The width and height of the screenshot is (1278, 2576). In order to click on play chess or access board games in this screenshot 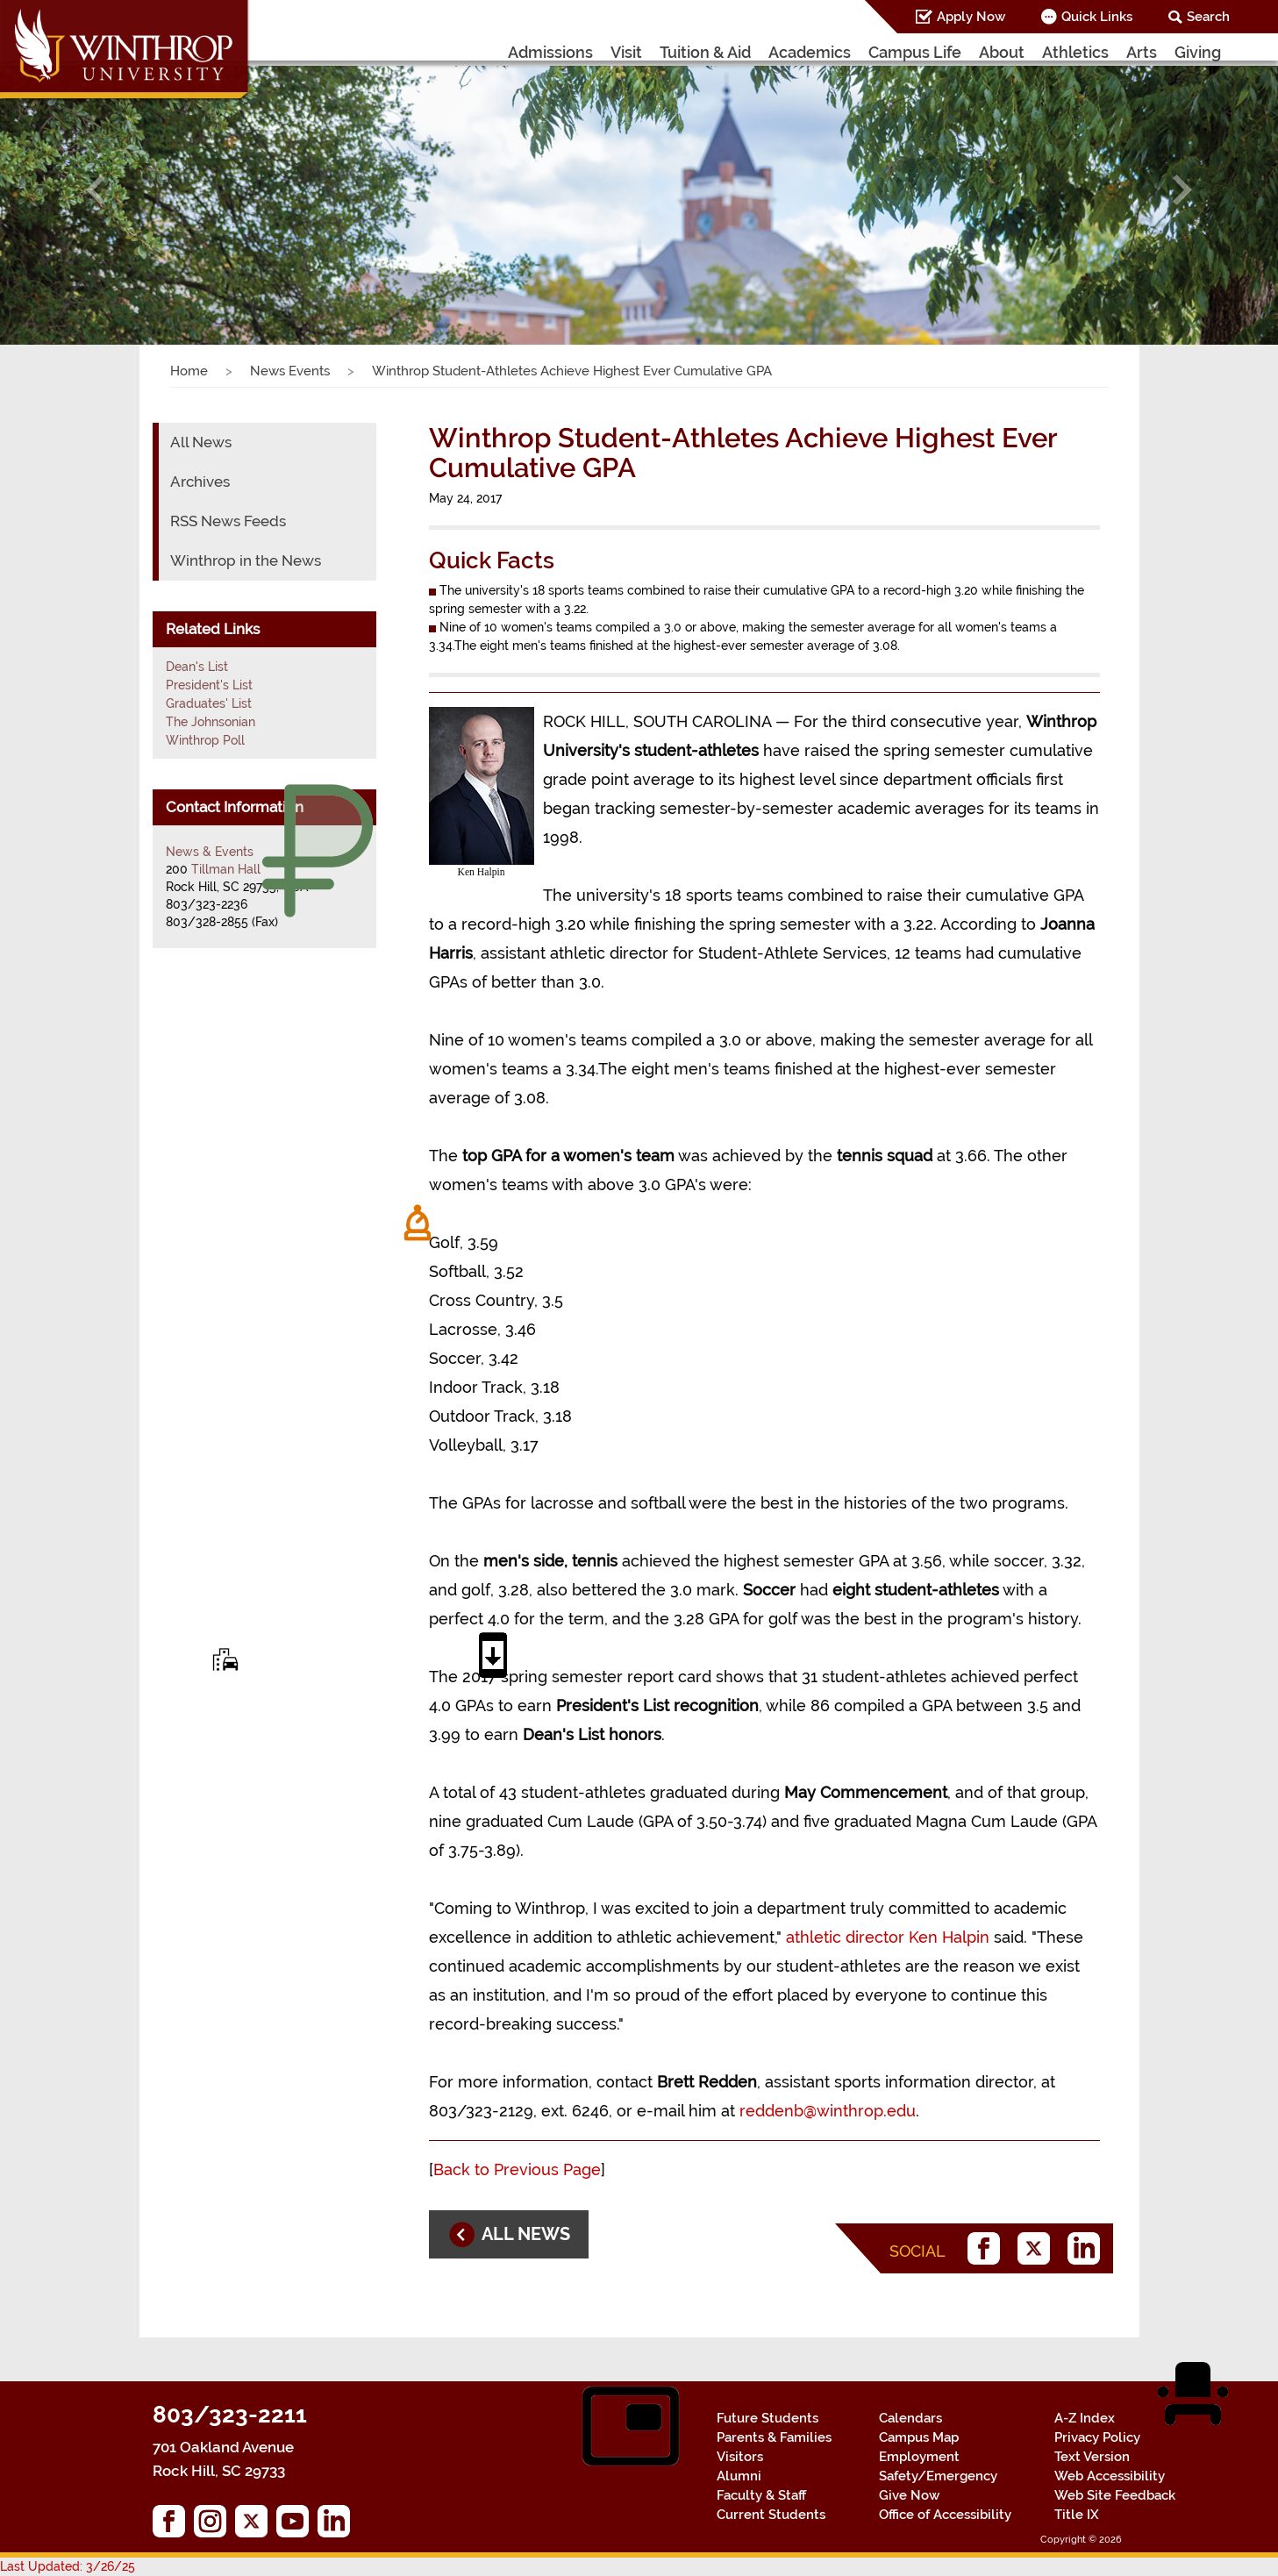, I will do `click(418, 1224)`.